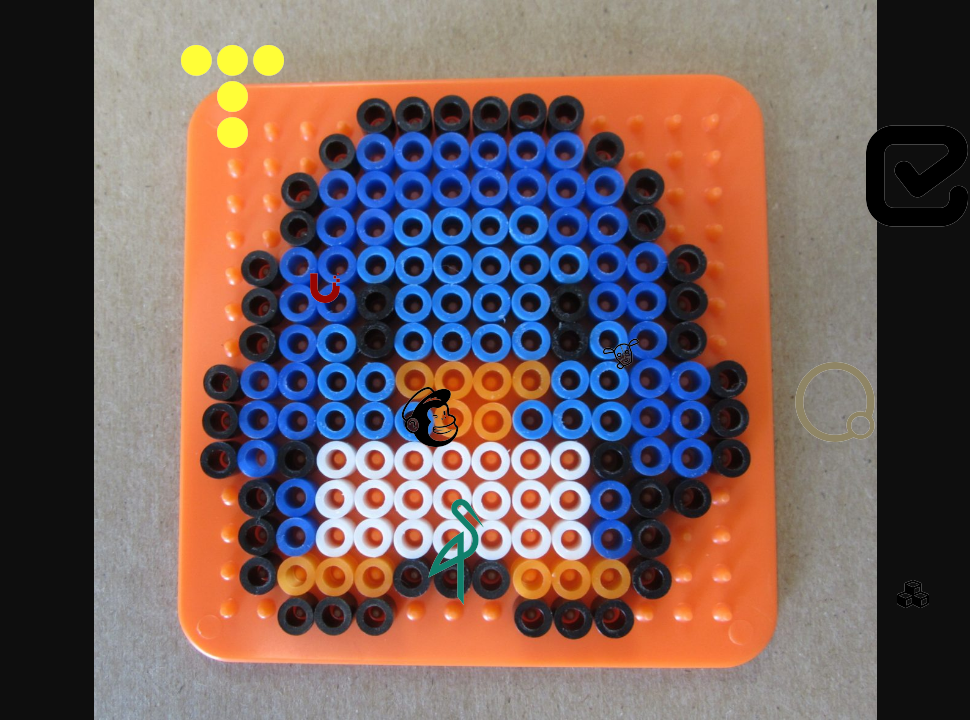 Image resolution: width=970 pixels, height=720 pixels. I want to click on visit tindie marketplace, so click(621, 354).